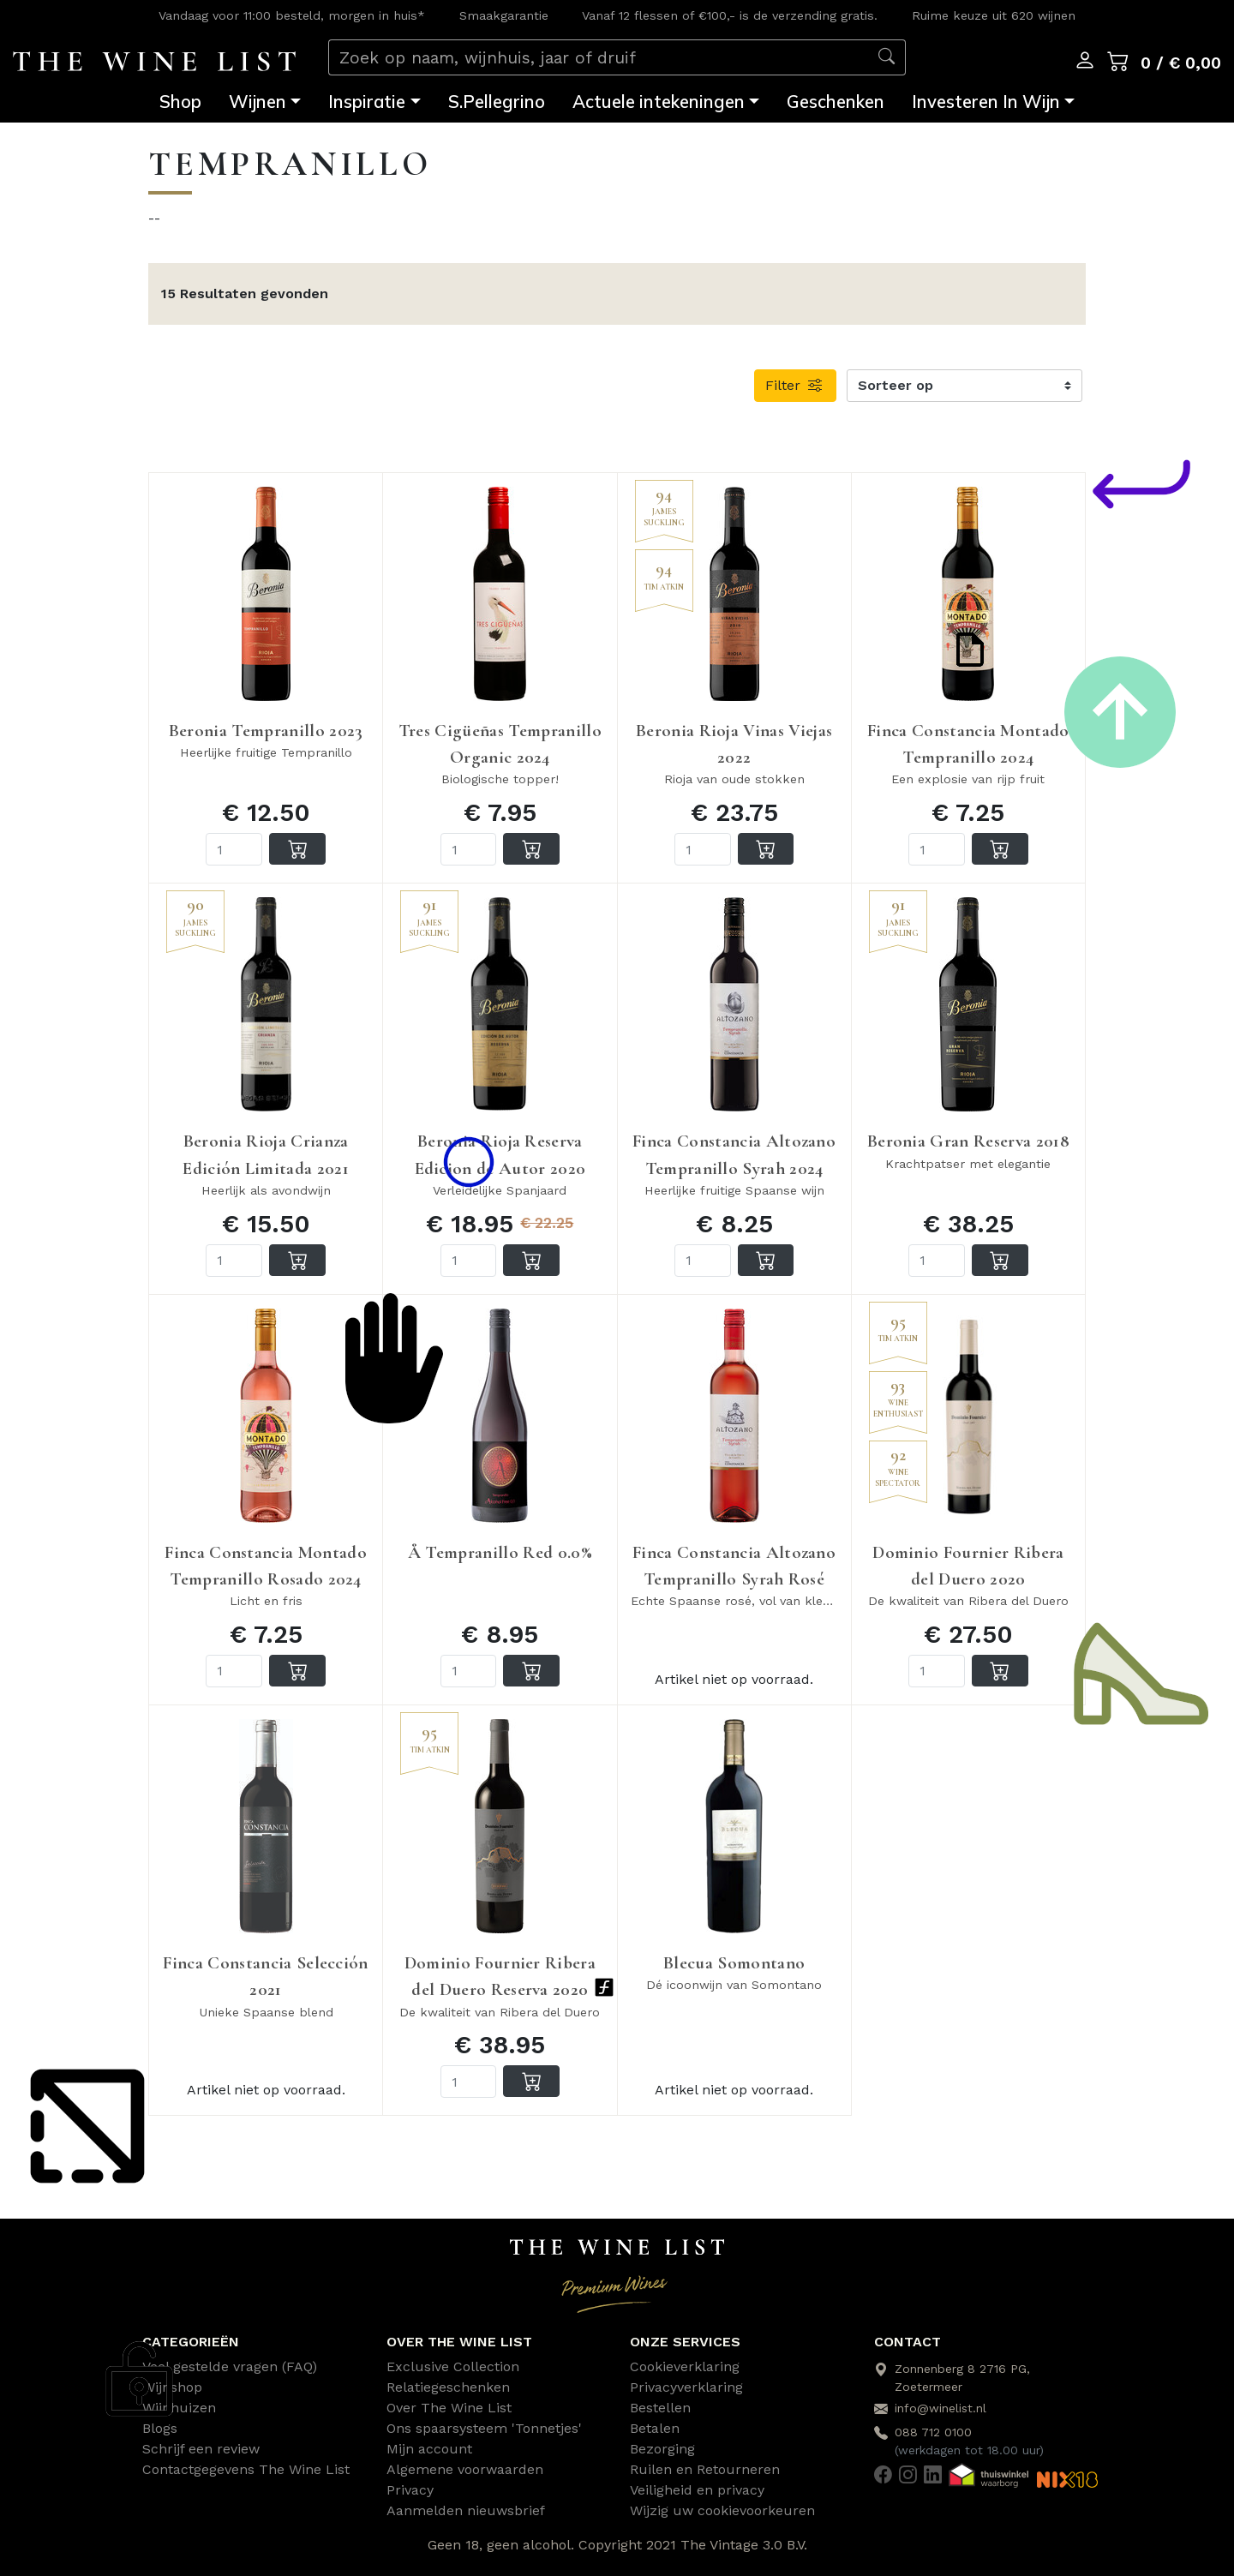 The width and height of the screenshot is (1234, 2576). Describe the element at coordinates (1141, 484) in the screenshot. I see `return to previous screen or step` at that location.